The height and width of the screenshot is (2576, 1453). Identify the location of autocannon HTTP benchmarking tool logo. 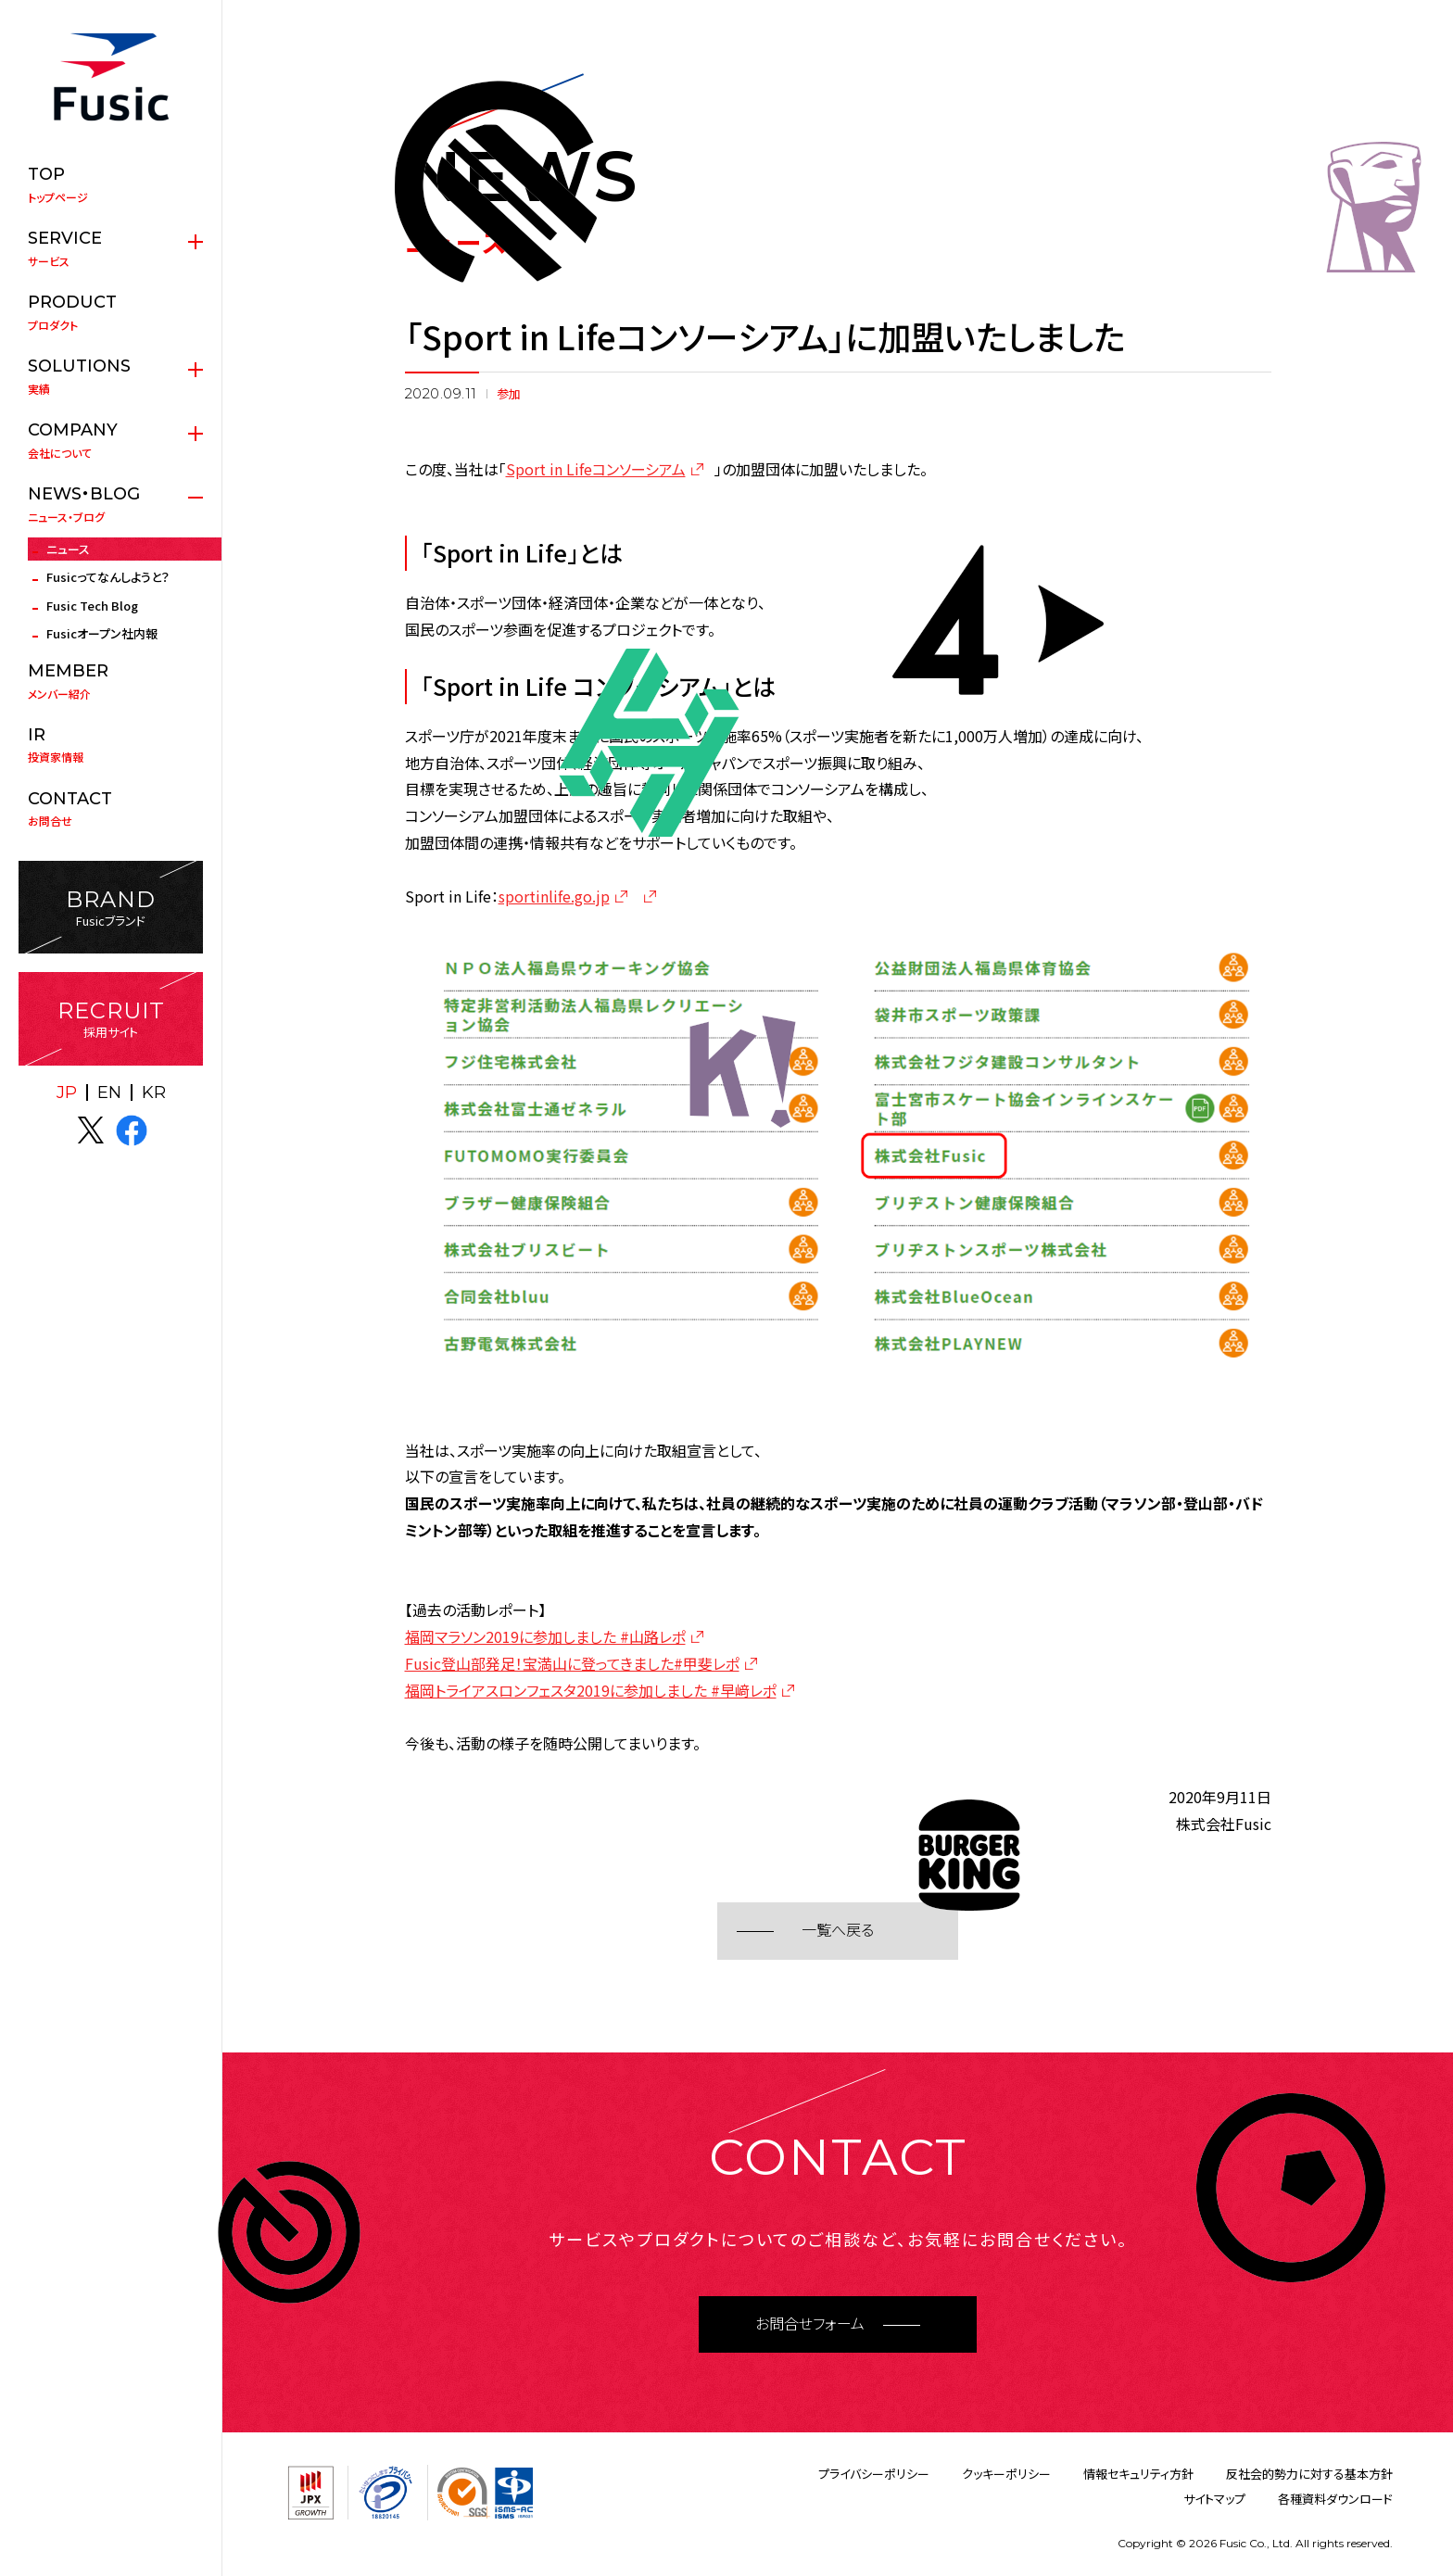
(496, 182).